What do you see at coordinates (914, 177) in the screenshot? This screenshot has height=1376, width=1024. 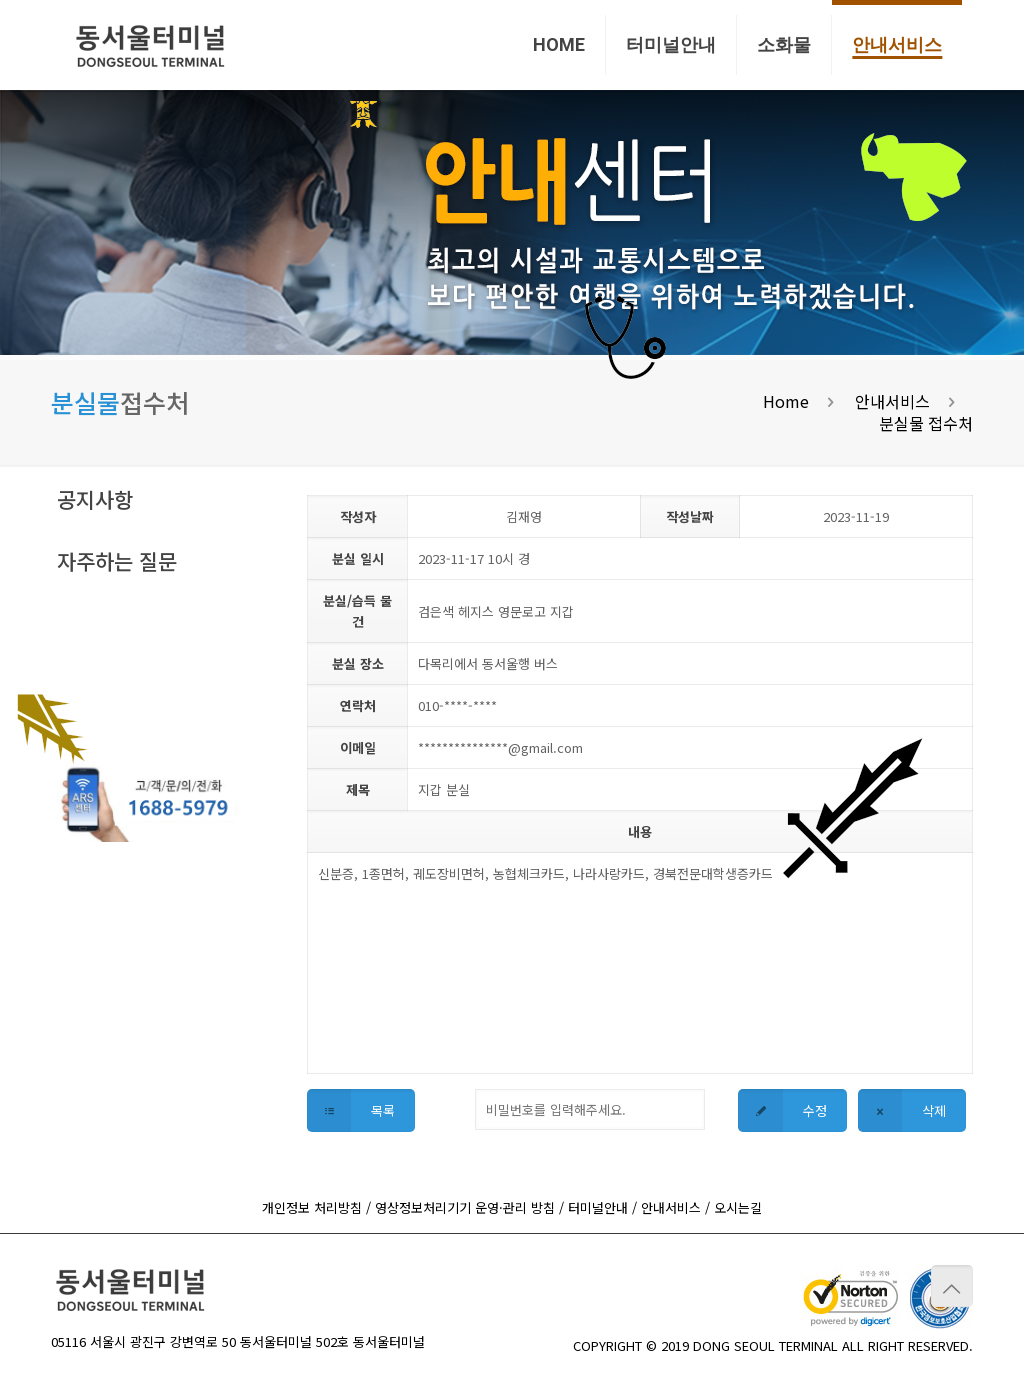 I see `select venezuela as your country or region` at bounding box center [914, 177].